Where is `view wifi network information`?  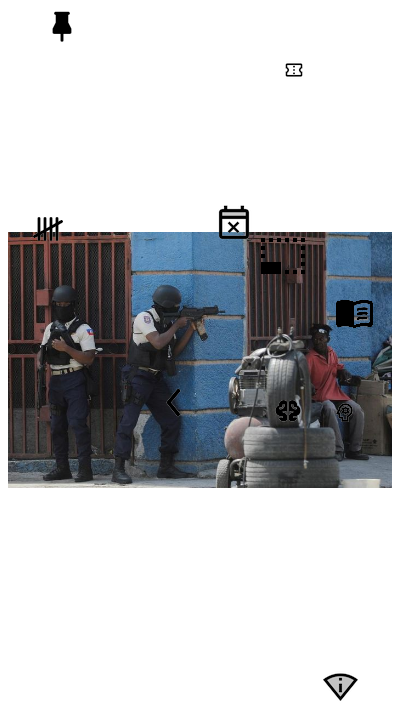 view wifi network information is located at coordinates (340, 686).